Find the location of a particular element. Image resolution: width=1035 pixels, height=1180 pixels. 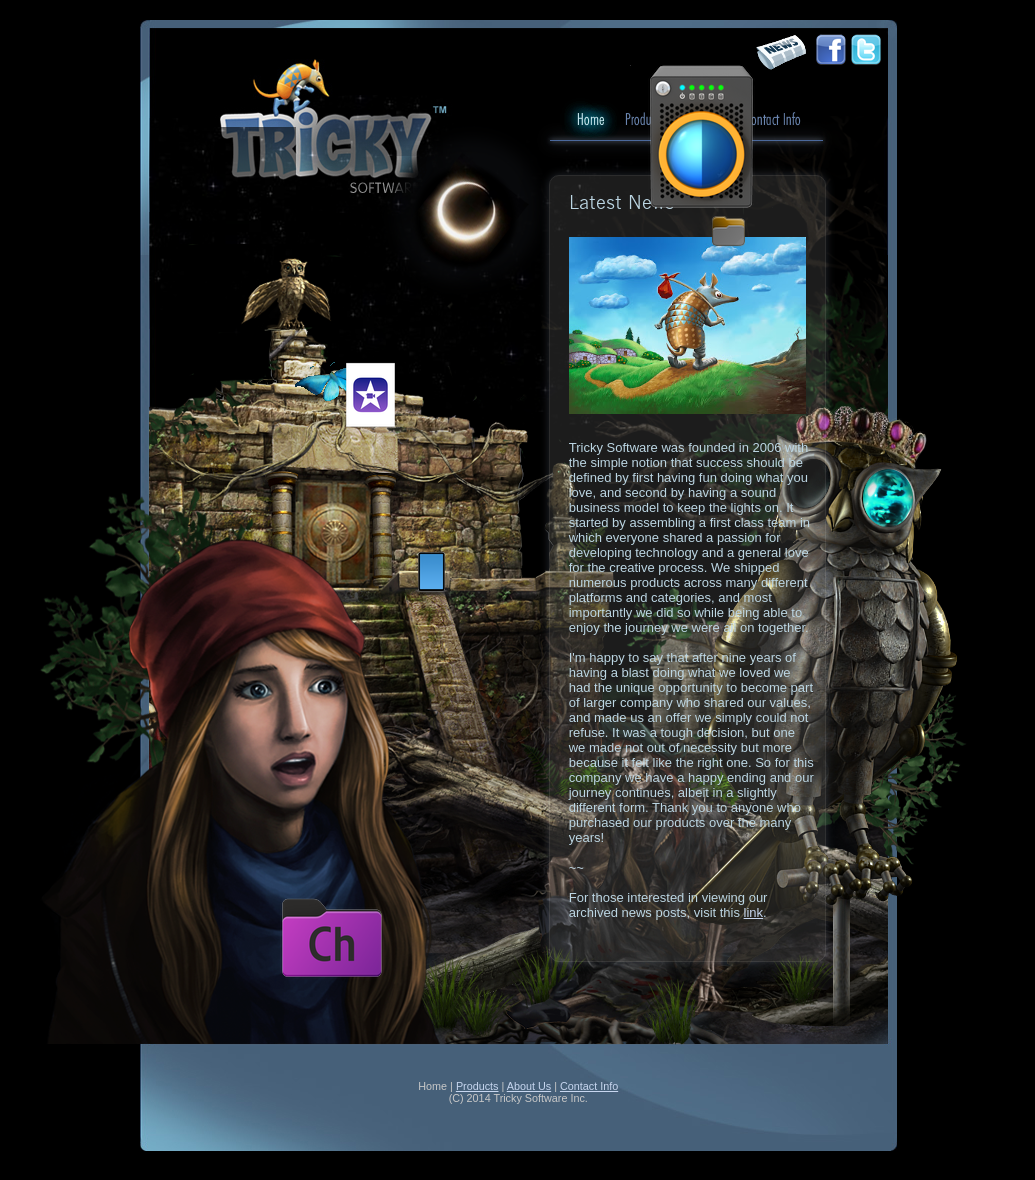

iPad Mini device icon is located at coordinates (431, 567).